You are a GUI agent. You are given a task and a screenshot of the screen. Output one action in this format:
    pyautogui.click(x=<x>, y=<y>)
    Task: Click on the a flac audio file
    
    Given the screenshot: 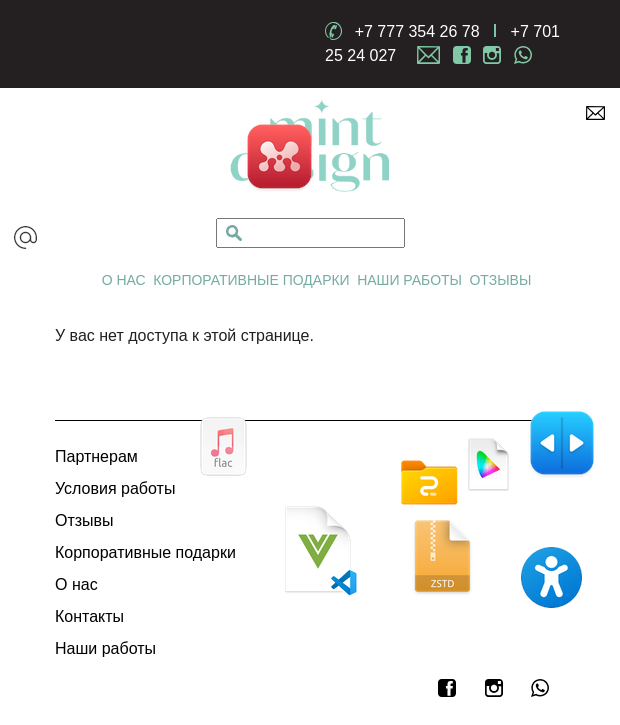 What is the action you would take?
    pyautogui.click(x=223, y=446)
    